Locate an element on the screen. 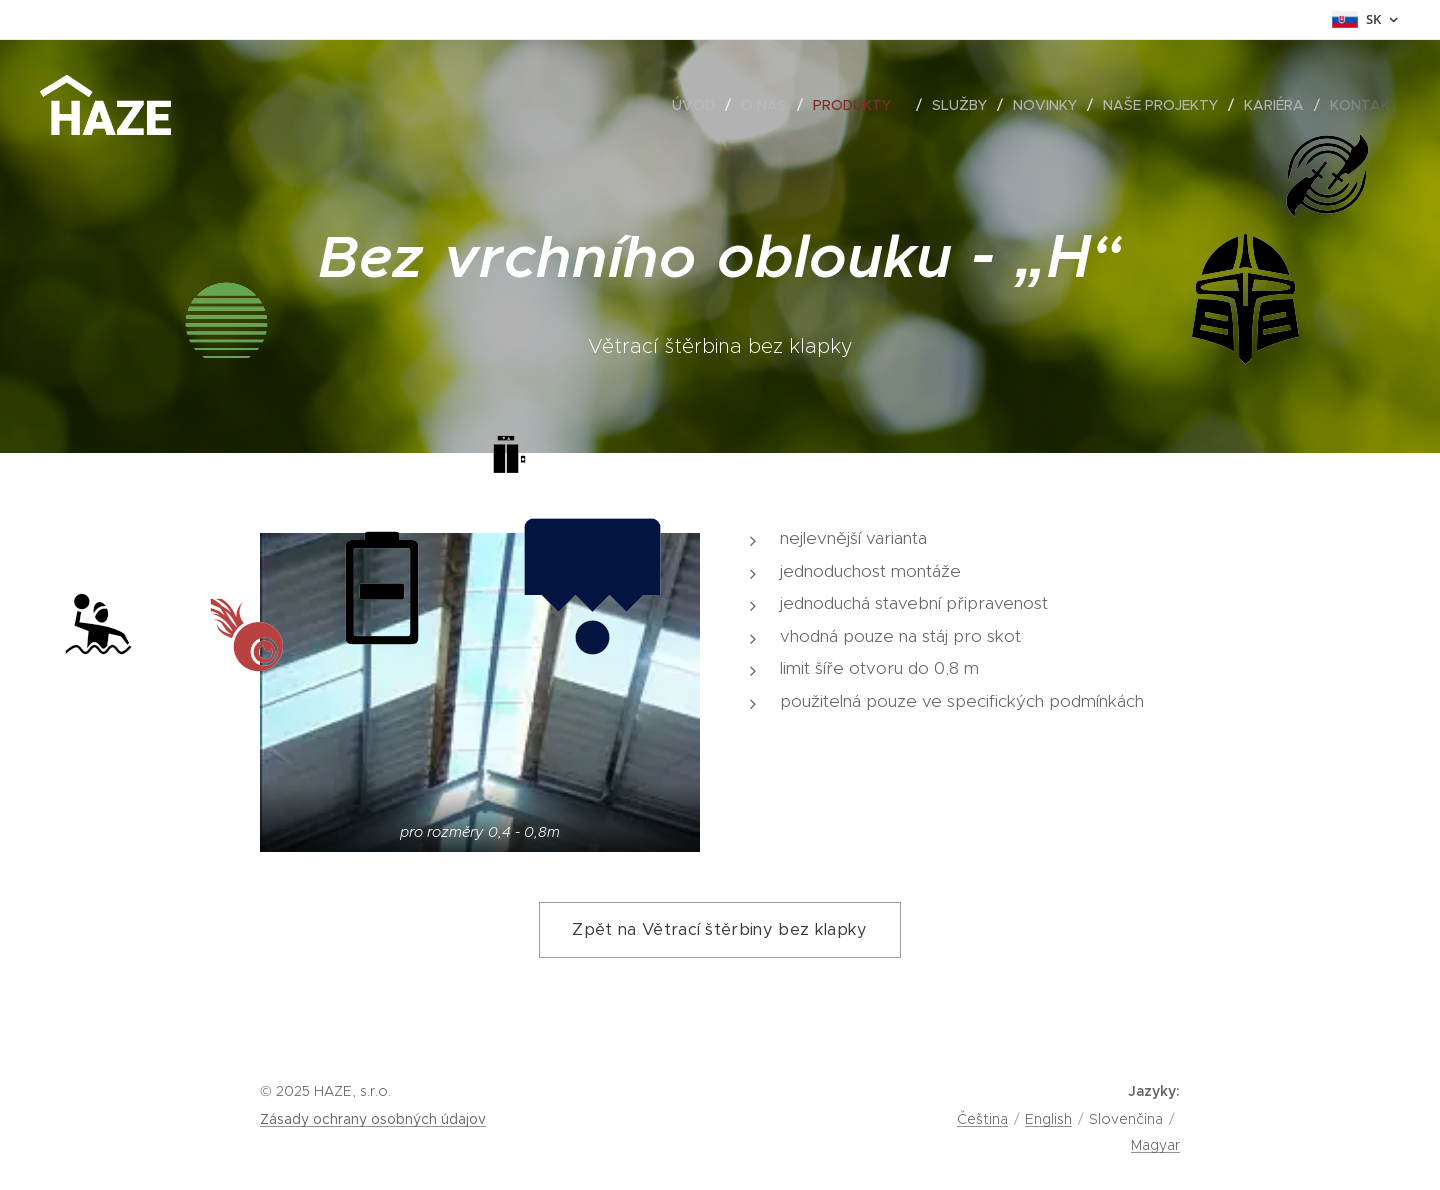 The image size is (1440, 1190). activate spinning blade attack or ability is located at coordinates (1327, 175).